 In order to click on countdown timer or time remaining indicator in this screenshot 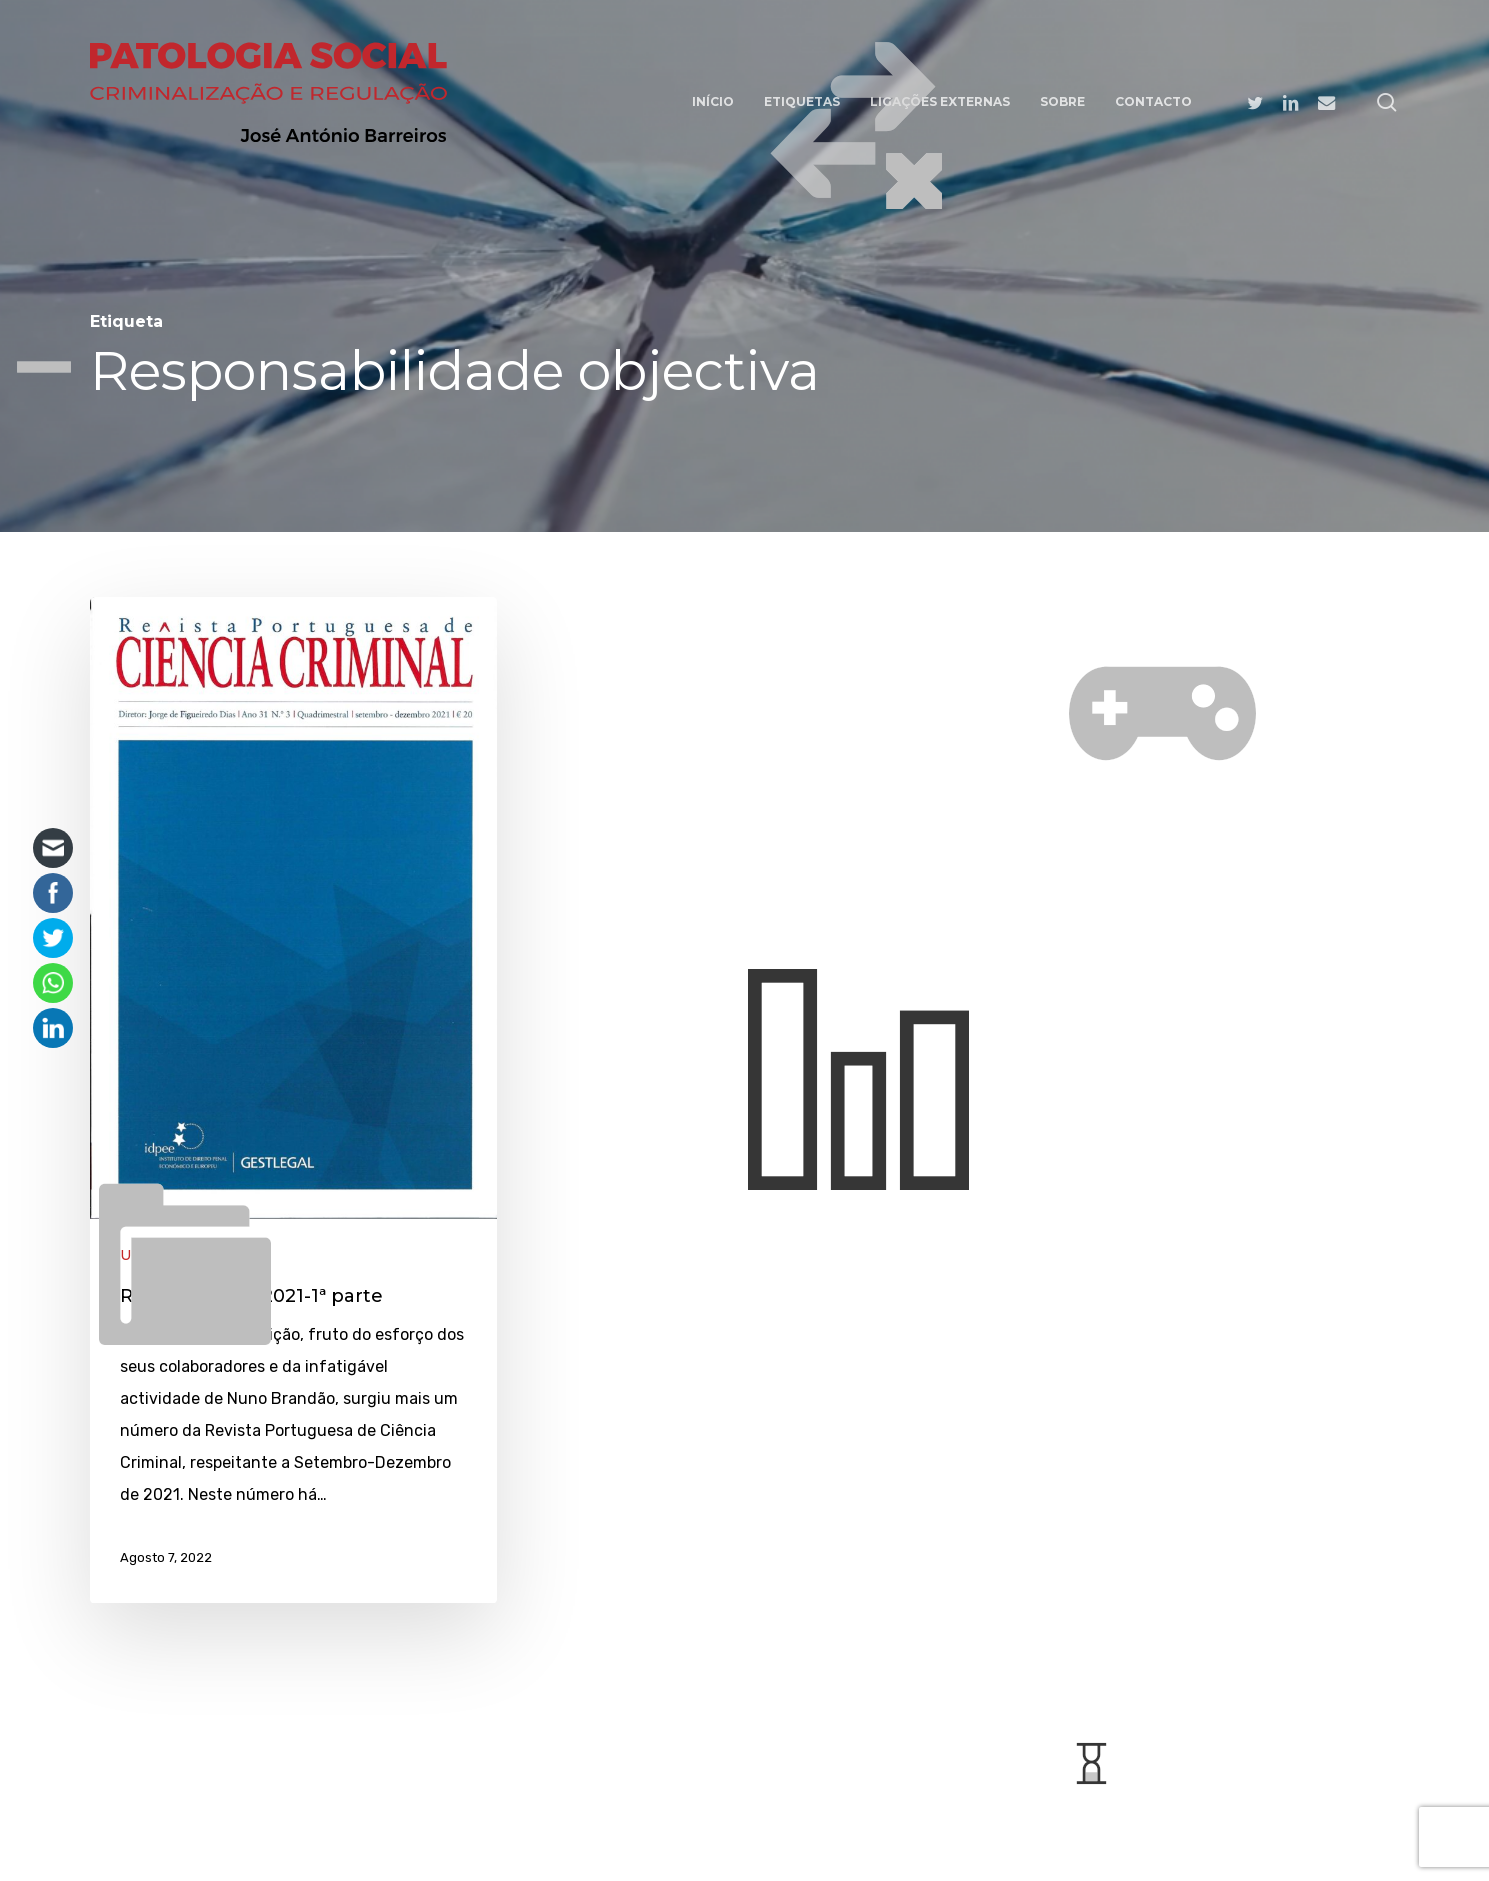, I will do `click(1091, 1763)`.